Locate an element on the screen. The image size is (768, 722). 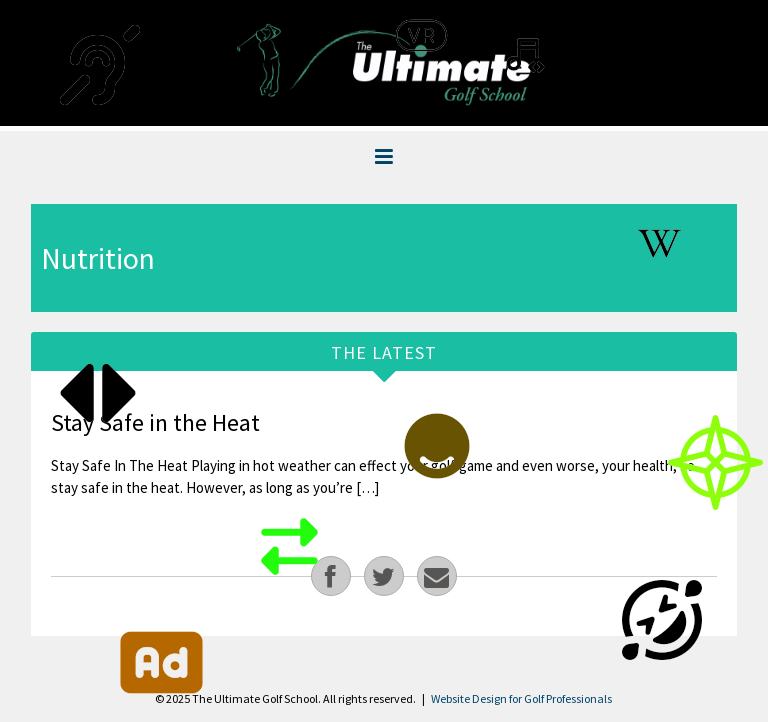
indicates sponsored or advertisement content is located at coordinates (161, 662).